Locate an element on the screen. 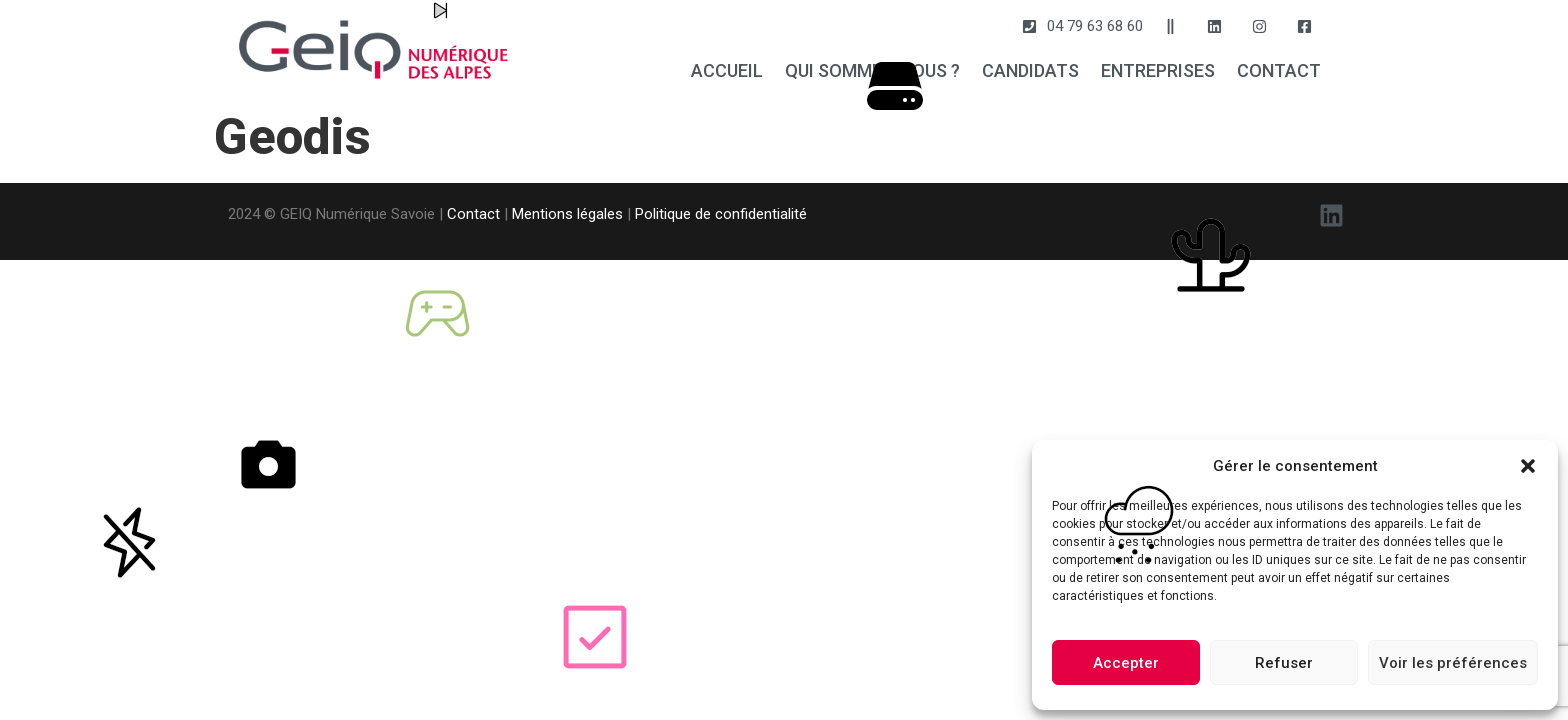 This screenshot has height=720, width=1568. disable flash or lightning mode is located at coordinates (129, 542).